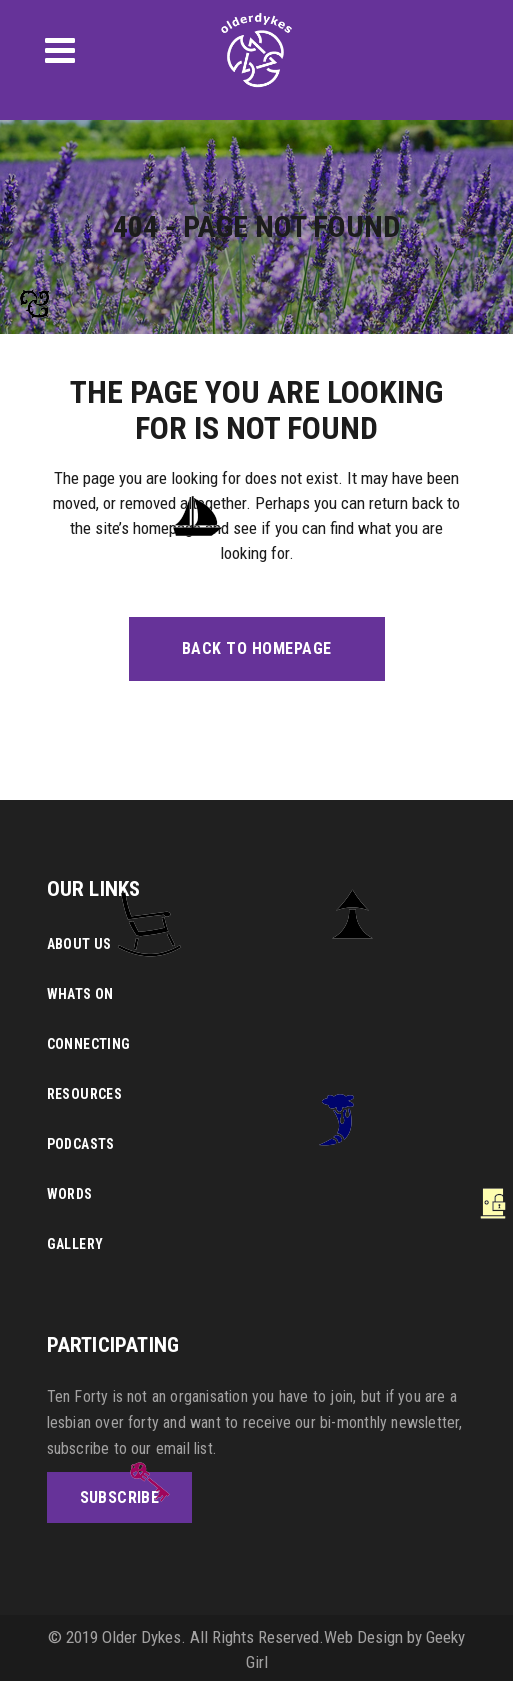  Describe the element at coordinates (493, 1203) in the screenshot. I see `access a locked room or restricted area` at that location.